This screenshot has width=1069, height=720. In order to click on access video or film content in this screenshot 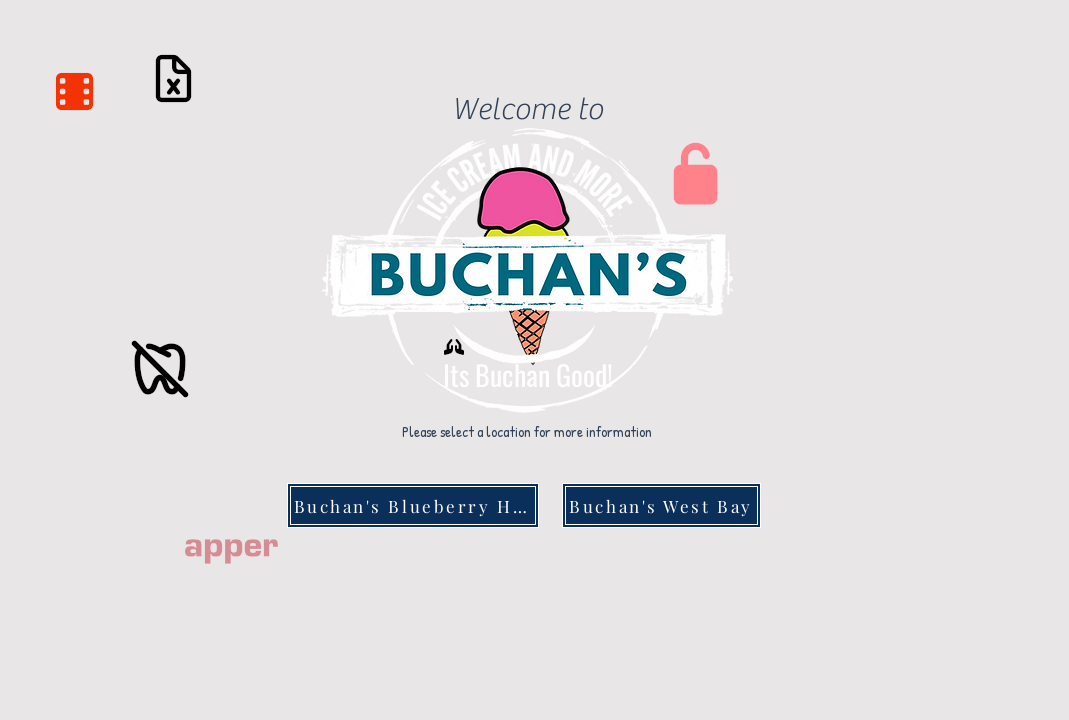, I will do `click(74, 91)`.